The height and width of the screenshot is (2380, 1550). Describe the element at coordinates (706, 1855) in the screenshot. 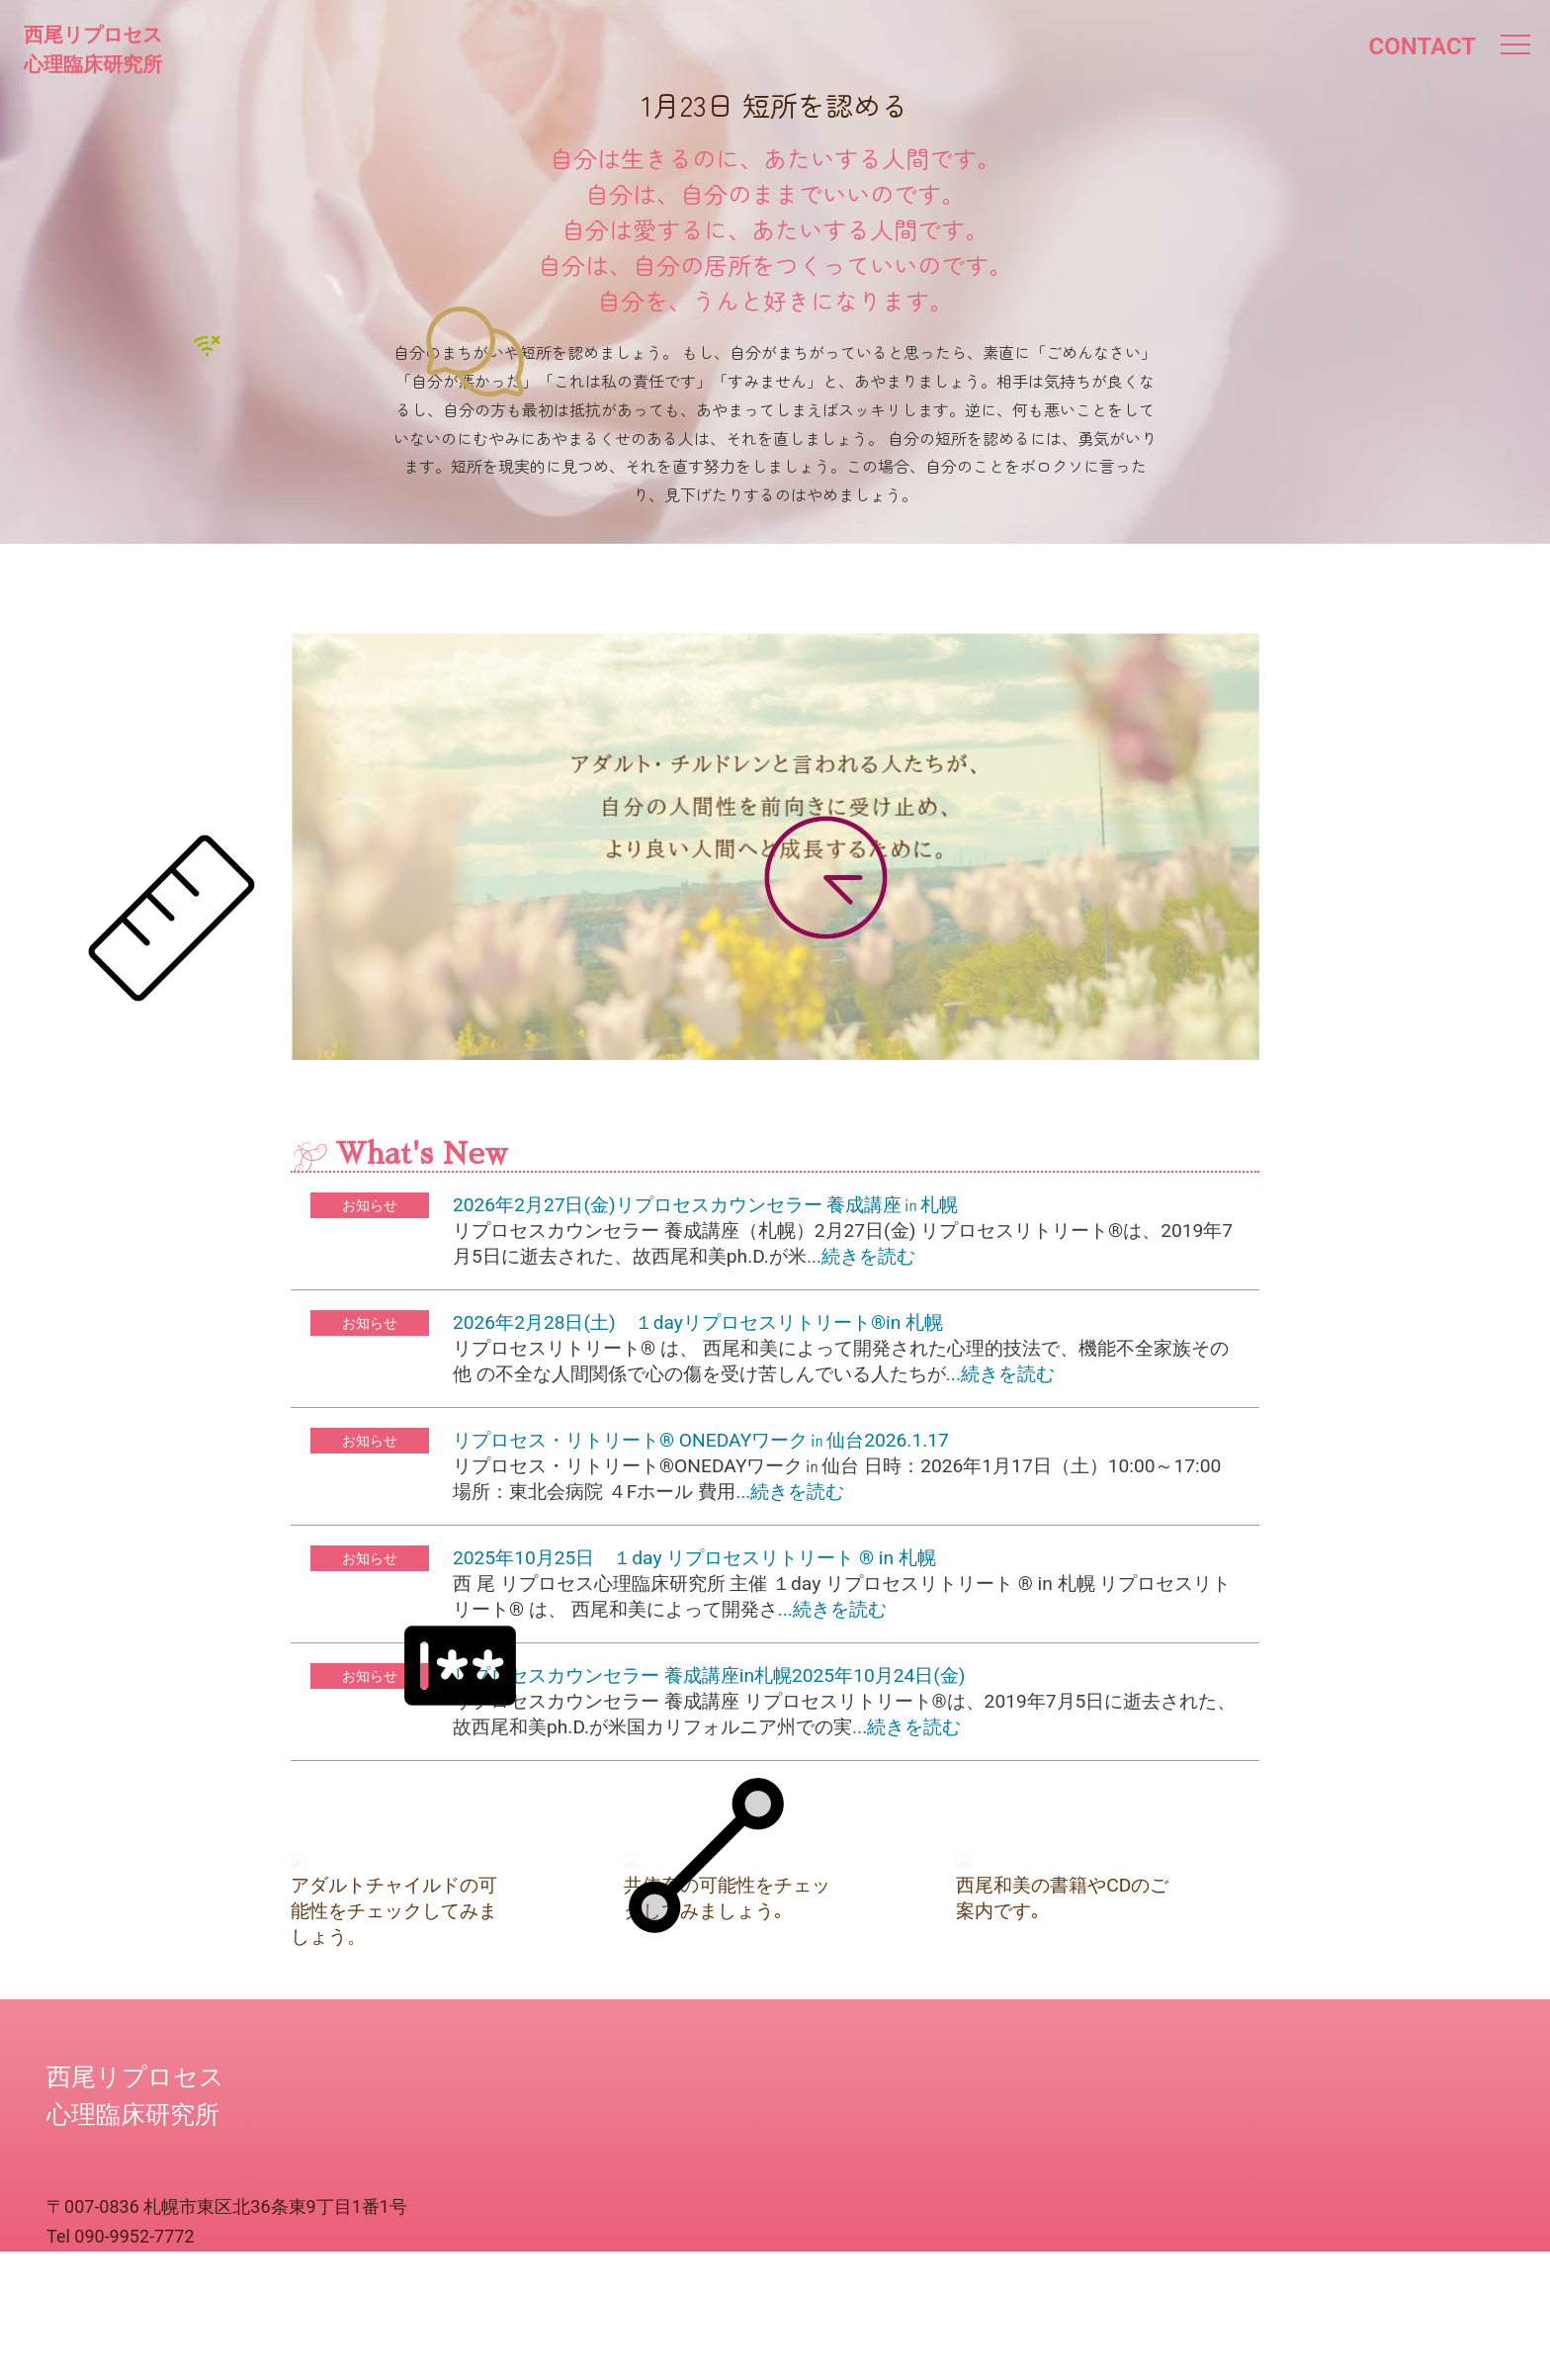

I see `draw a line between two points` at that location.